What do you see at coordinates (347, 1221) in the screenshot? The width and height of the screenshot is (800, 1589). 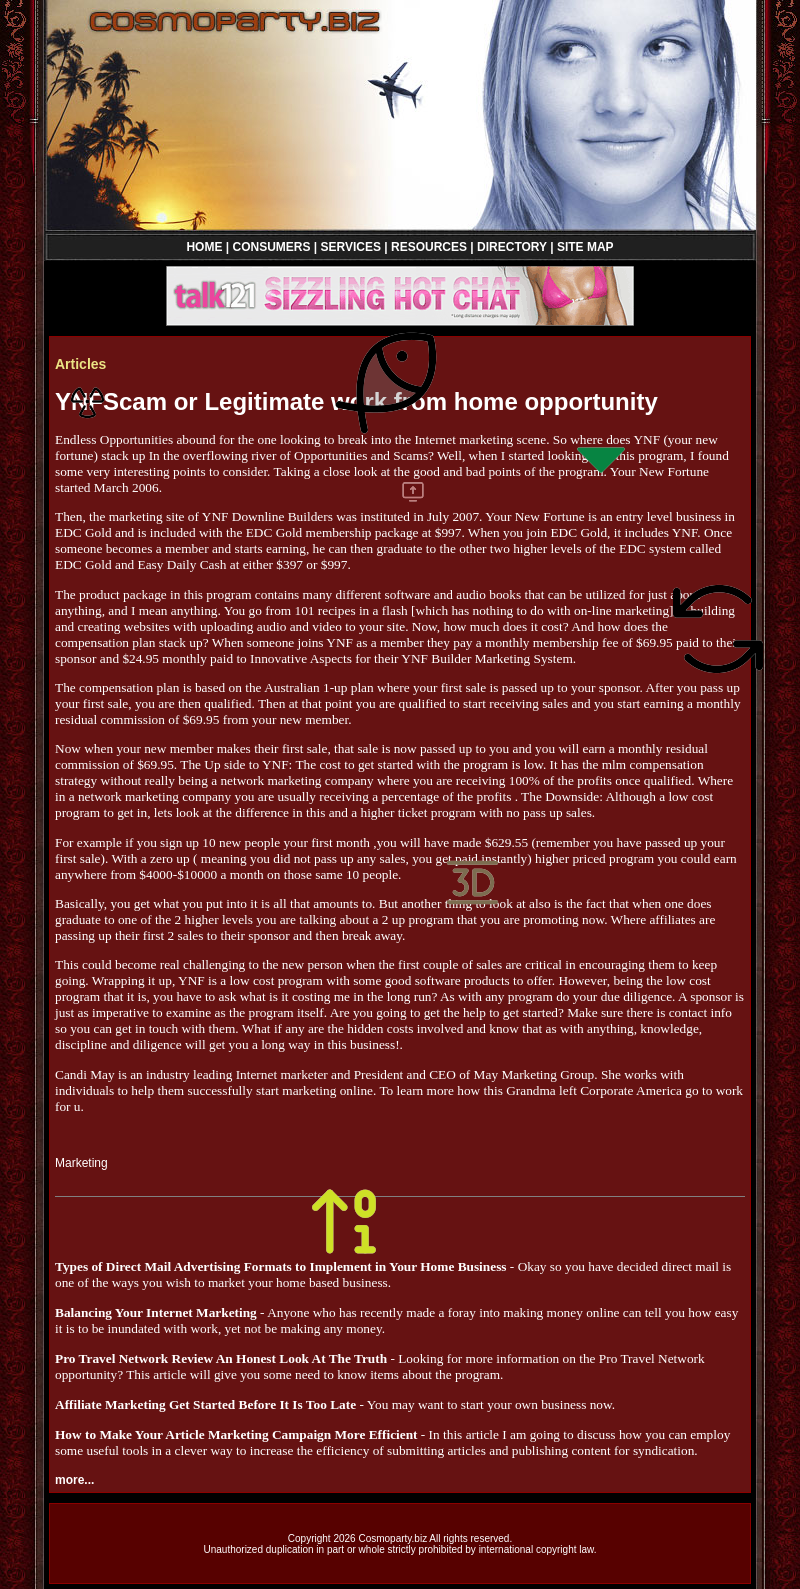 I see `sort in ascending numerical order` at bounding box center [347, 1221].